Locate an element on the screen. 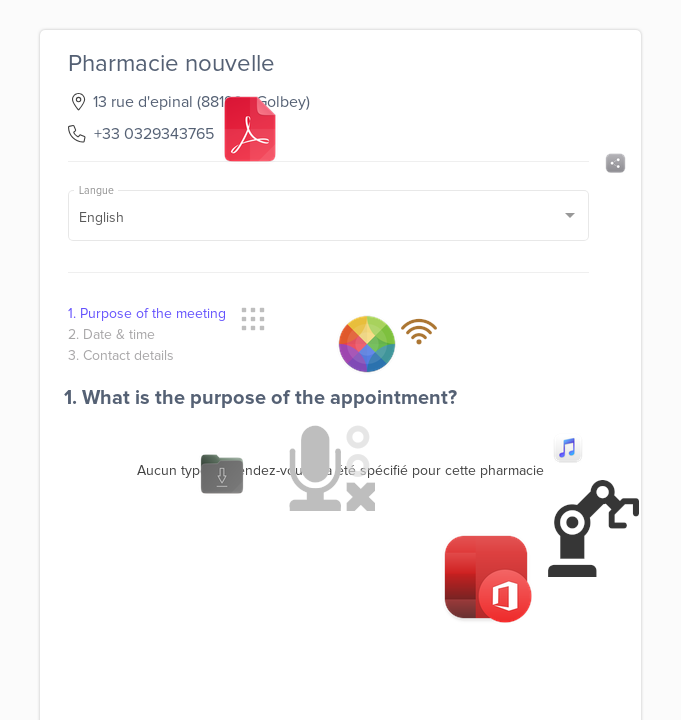 The width and height of the screenshot is (681, 720). open a compressed pdf document is located at coordinates (250, 129).